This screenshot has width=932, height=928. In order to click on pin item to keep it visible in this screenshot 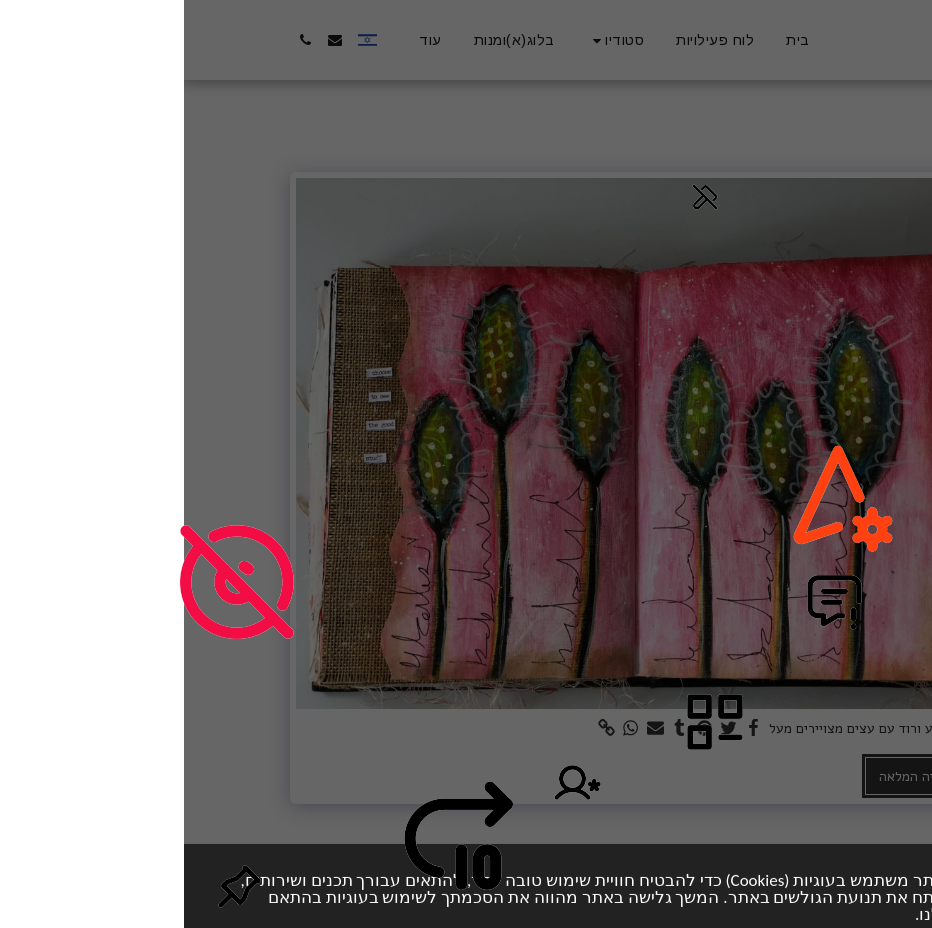, I will do `click(239, 887)`.